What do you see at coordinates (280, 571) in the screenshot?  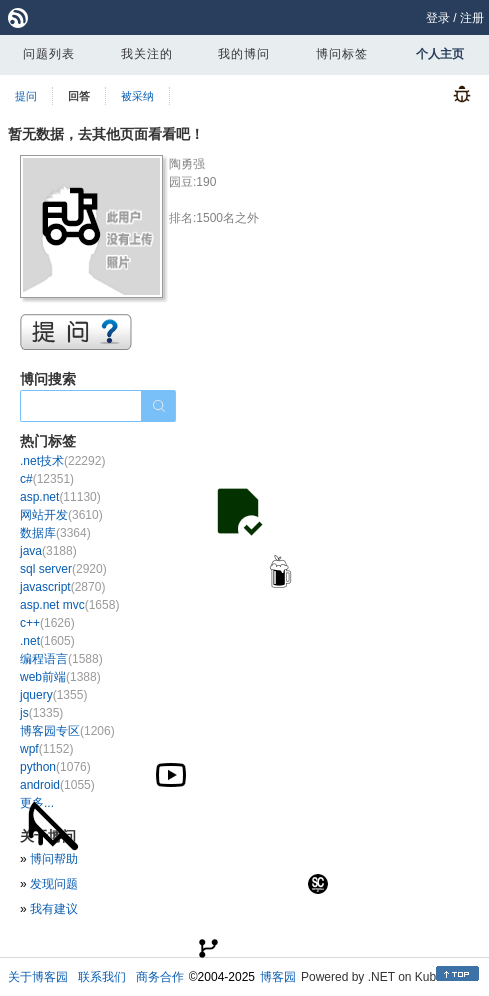 I see `link to homebrew package manager website` at bounding box center [280, 571].